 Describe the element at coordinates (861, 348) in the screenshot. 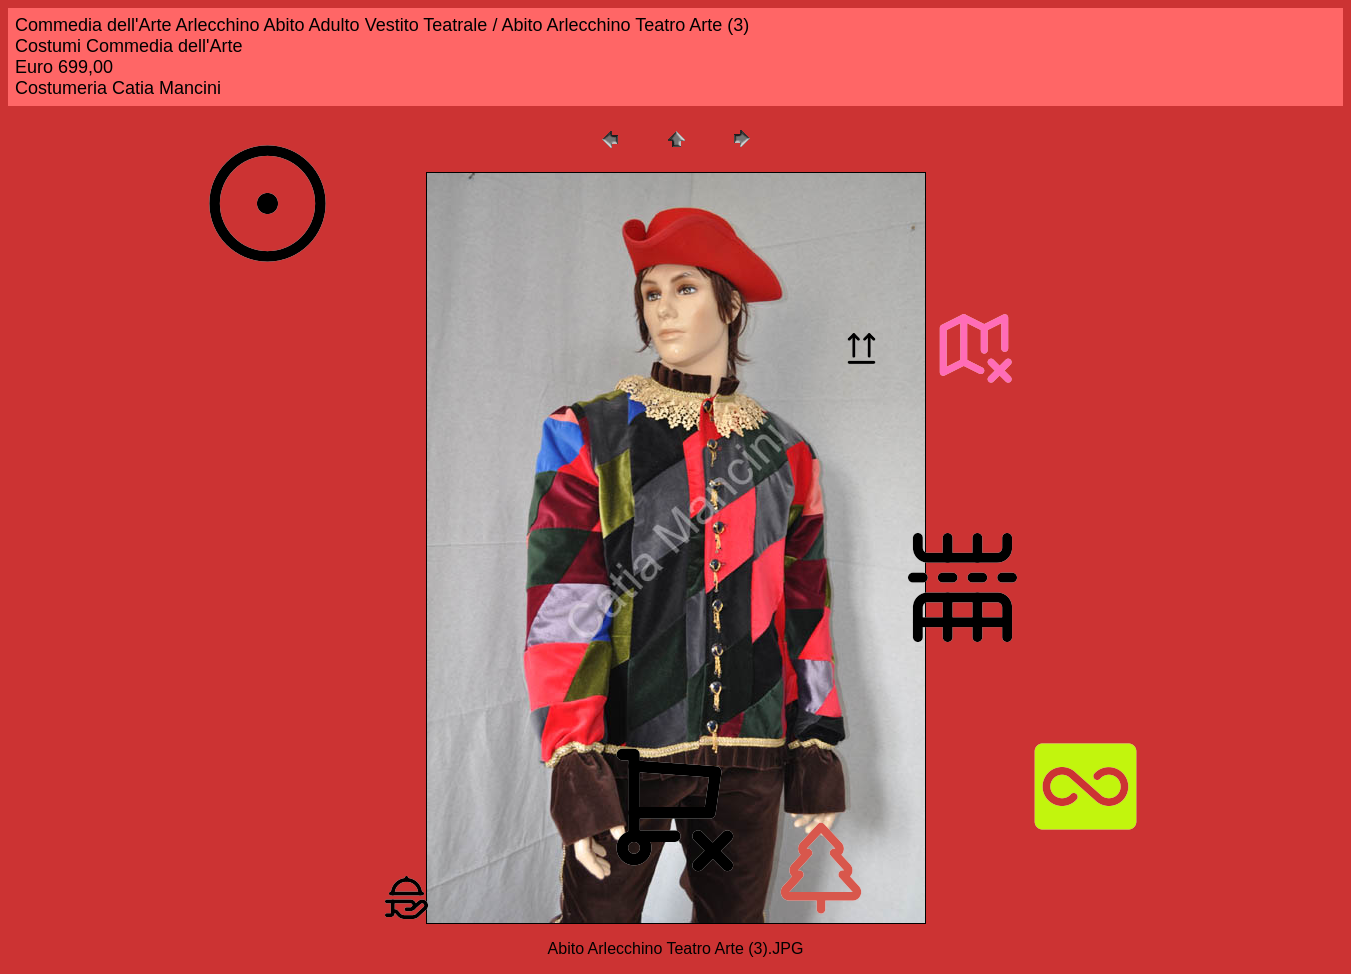

I see `upload multiple files` at that location.